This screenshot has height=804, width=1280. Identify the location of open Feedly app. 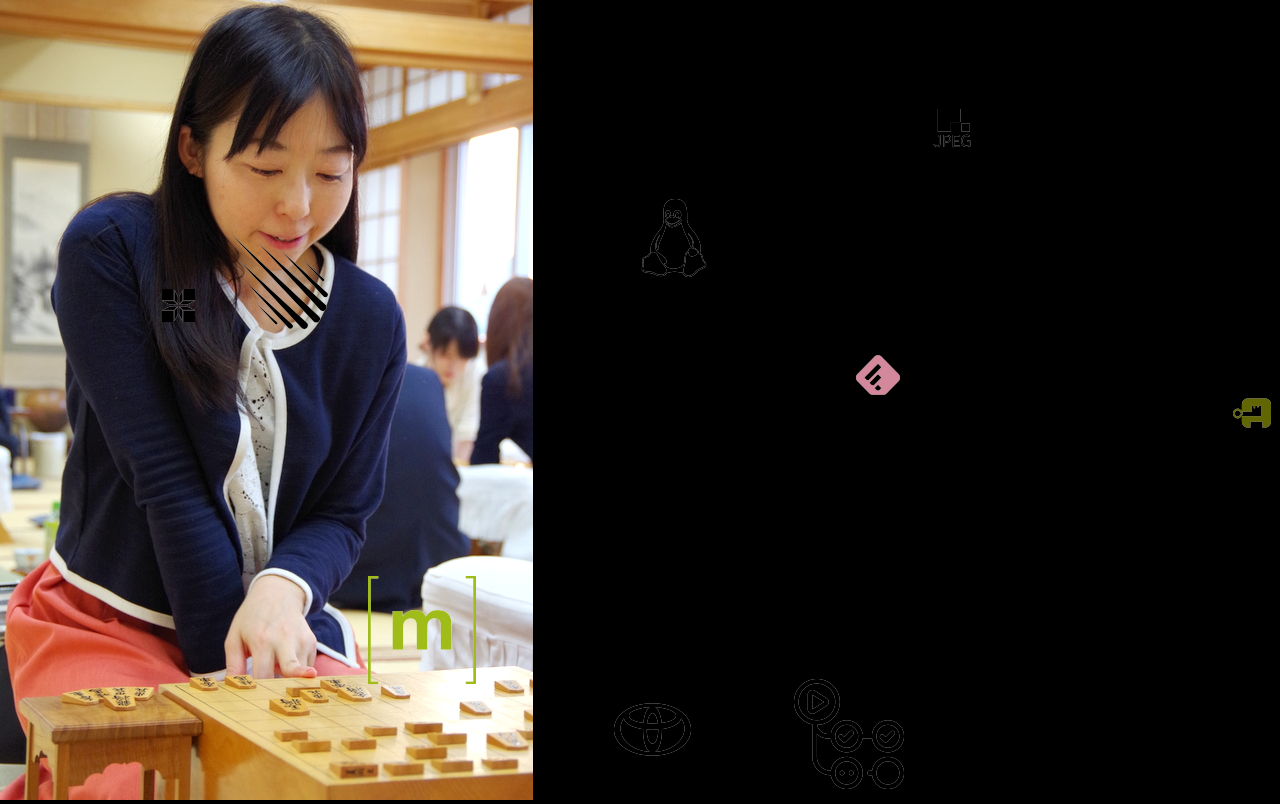
(878, 375).